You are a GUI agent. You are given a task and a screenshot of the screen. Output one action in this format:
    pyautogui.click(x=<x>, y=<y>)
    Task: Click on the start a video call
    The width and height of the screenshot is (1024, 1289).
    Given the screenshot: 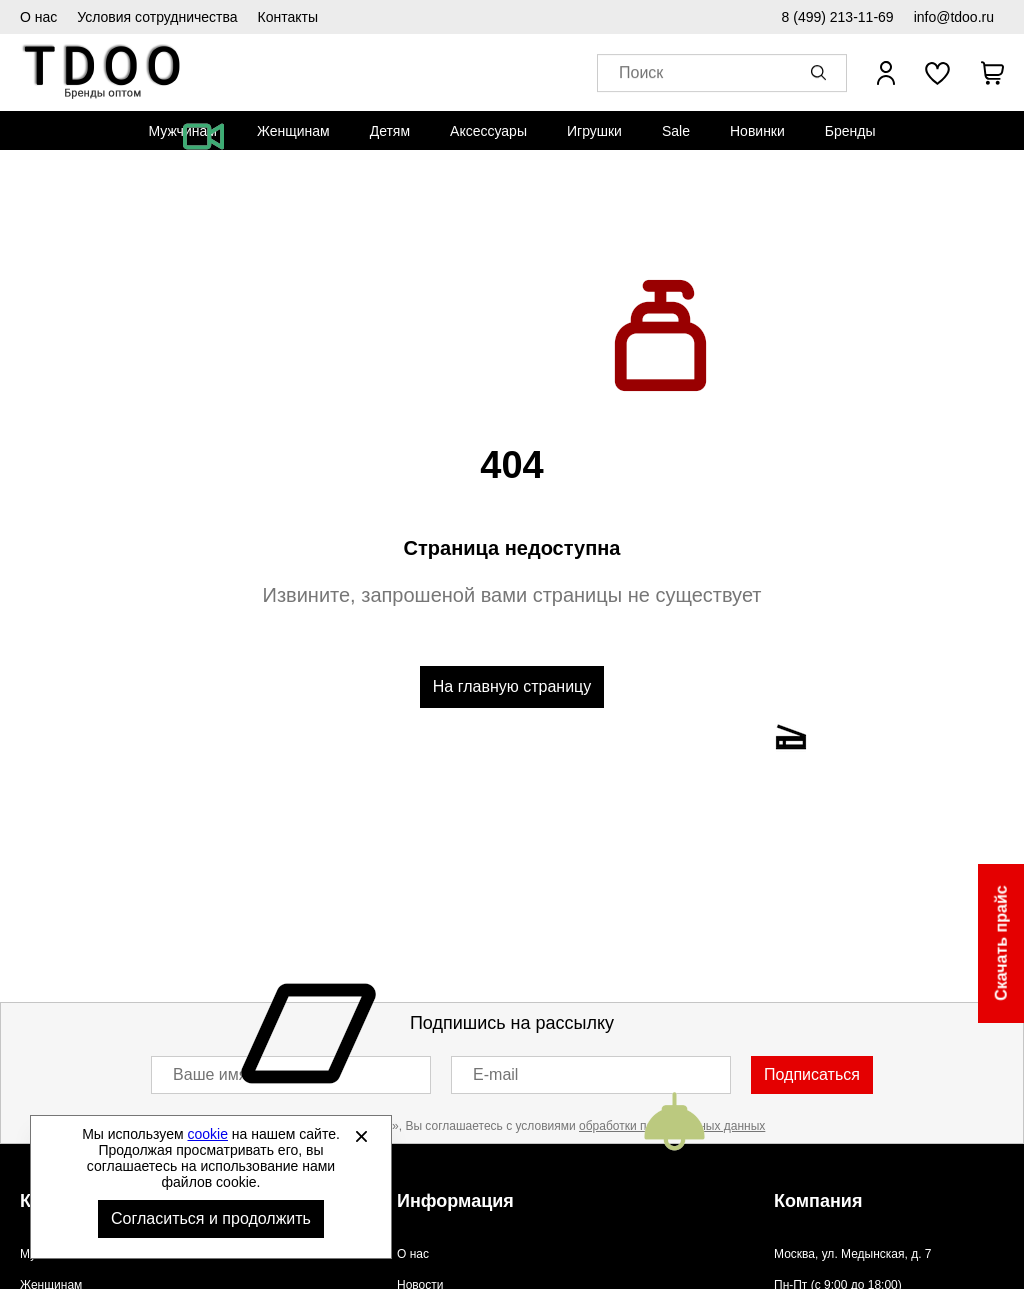 What is the action you would take?
    pyautogui.click(x=203, y=136)
    